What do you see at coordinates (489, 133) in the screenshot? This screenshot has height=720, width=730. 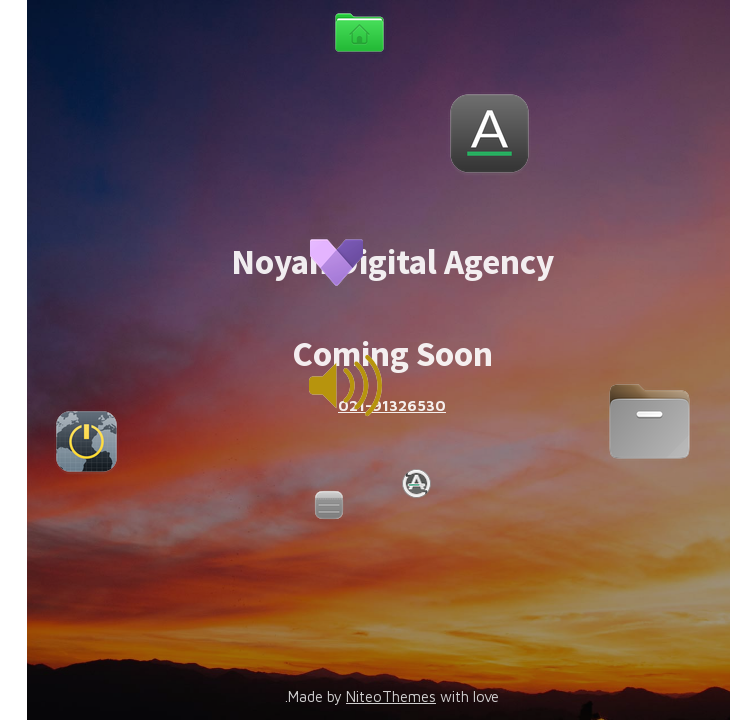 I see `open spell check tool` at bounding box center [489, 133].